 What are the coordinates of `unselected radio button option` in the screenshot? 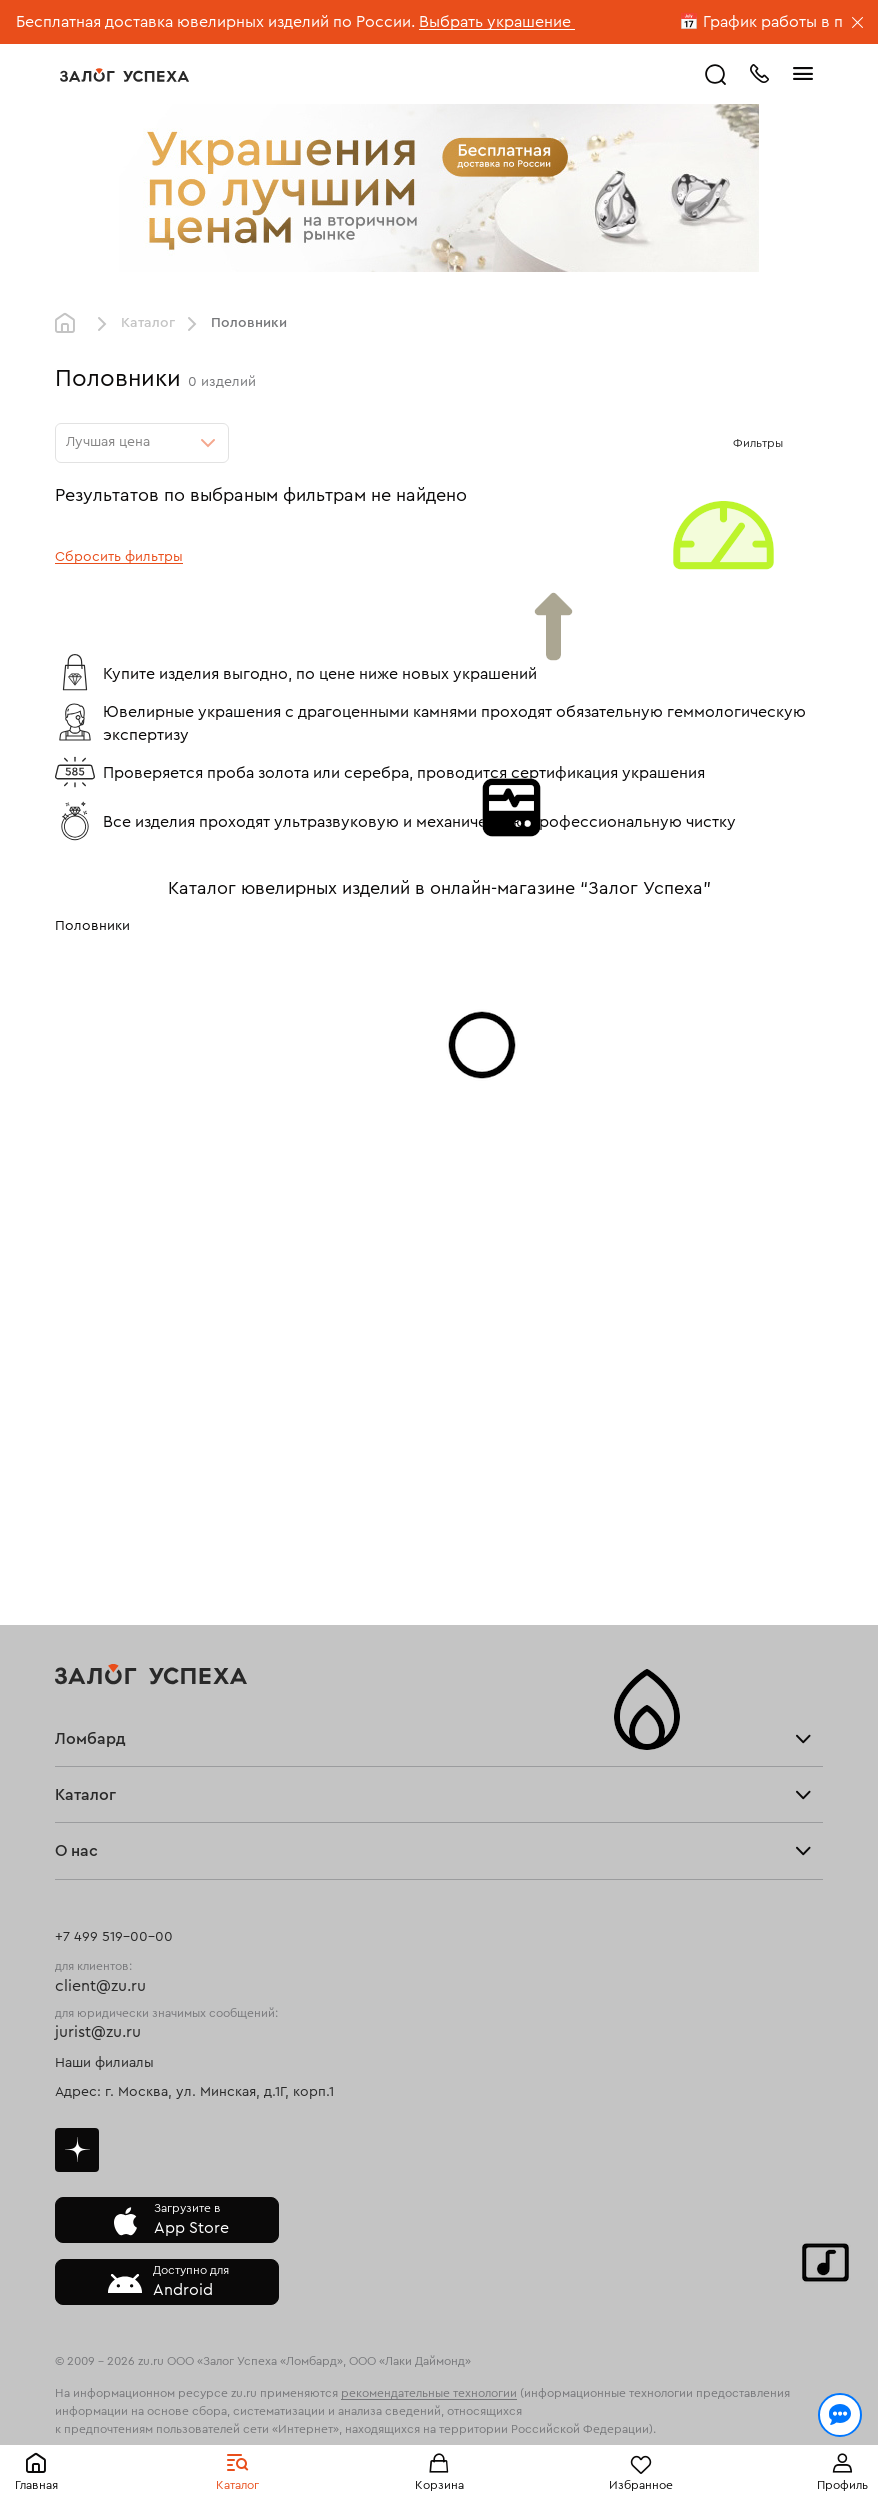 It's located at (482, 1045).